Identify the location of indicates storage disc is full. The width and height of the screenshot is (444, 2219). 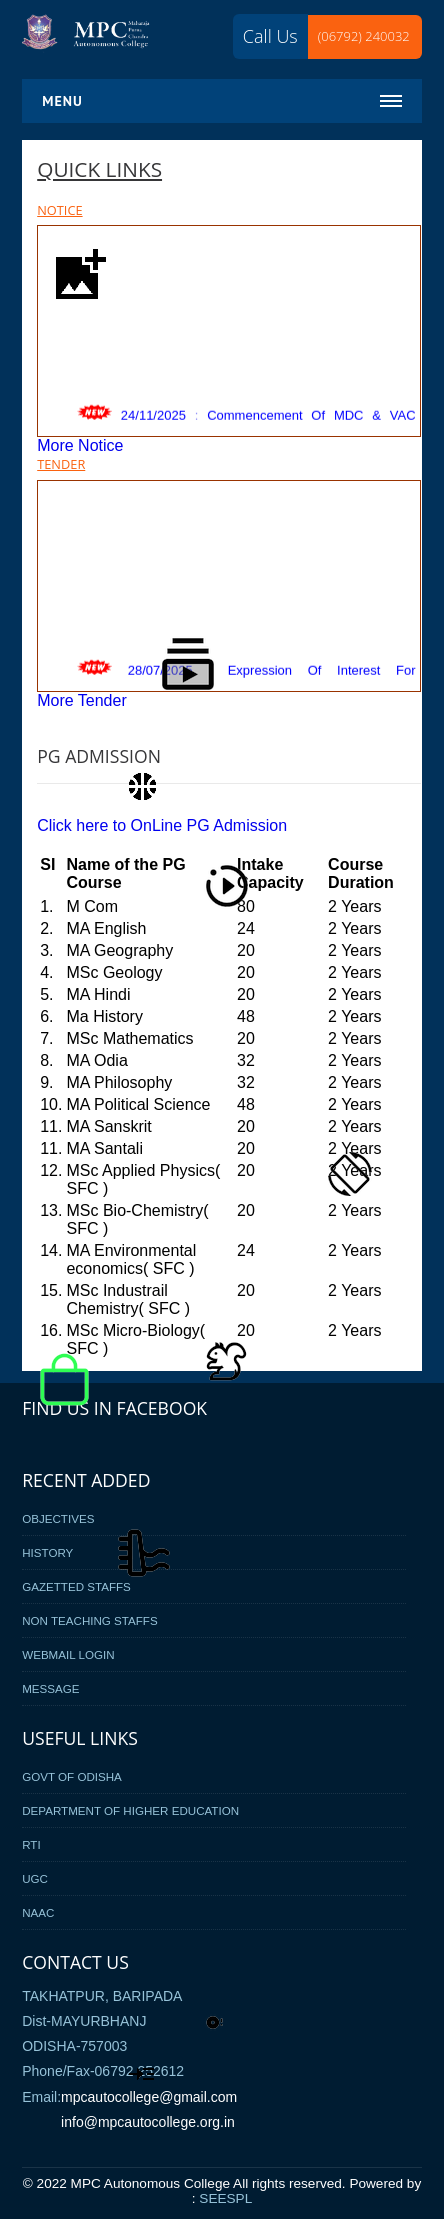
(214, 2022).